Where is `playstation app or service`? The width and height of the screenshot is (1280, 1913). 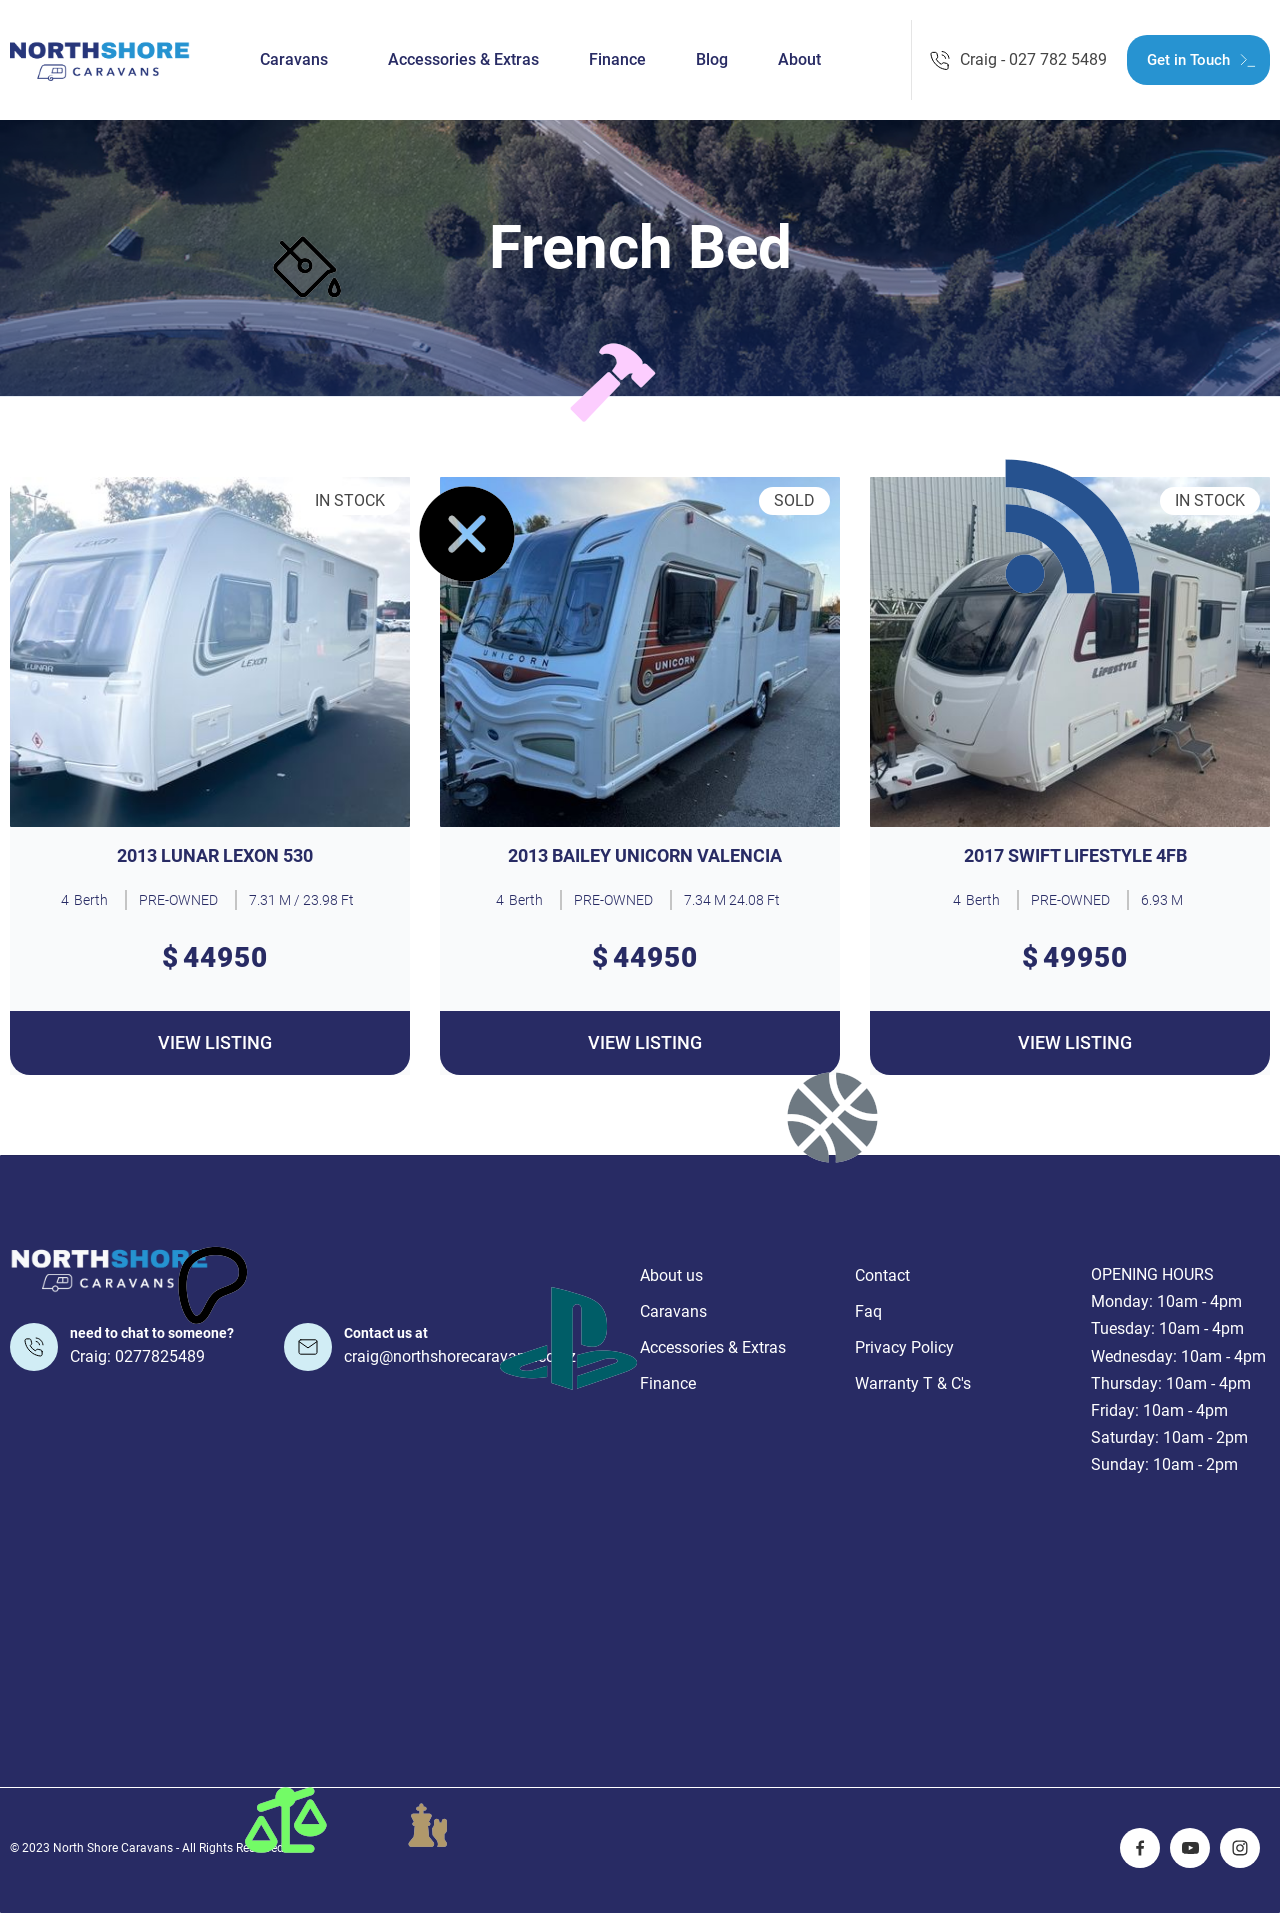
playstation app or service is located at coordinates (568, 1338).